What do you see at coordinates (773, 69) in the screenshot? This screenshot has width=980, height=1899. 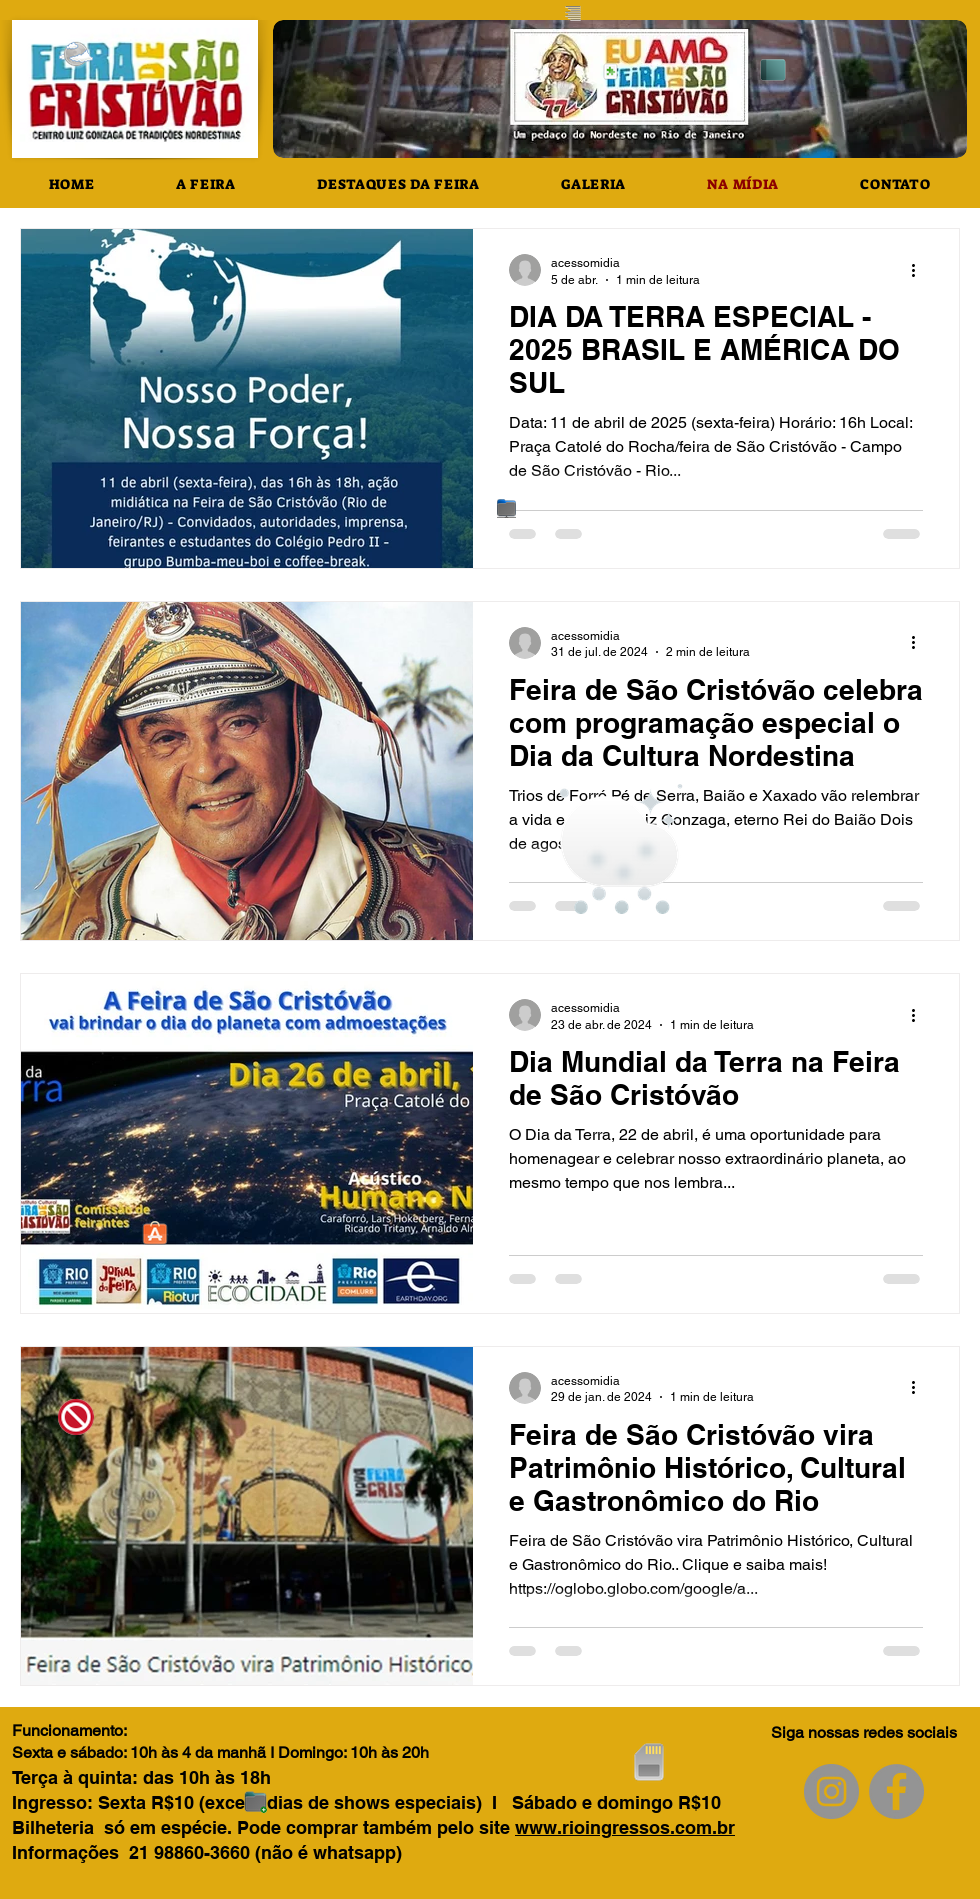 I see `access the desktop folder` at bounding box center [773, 69].